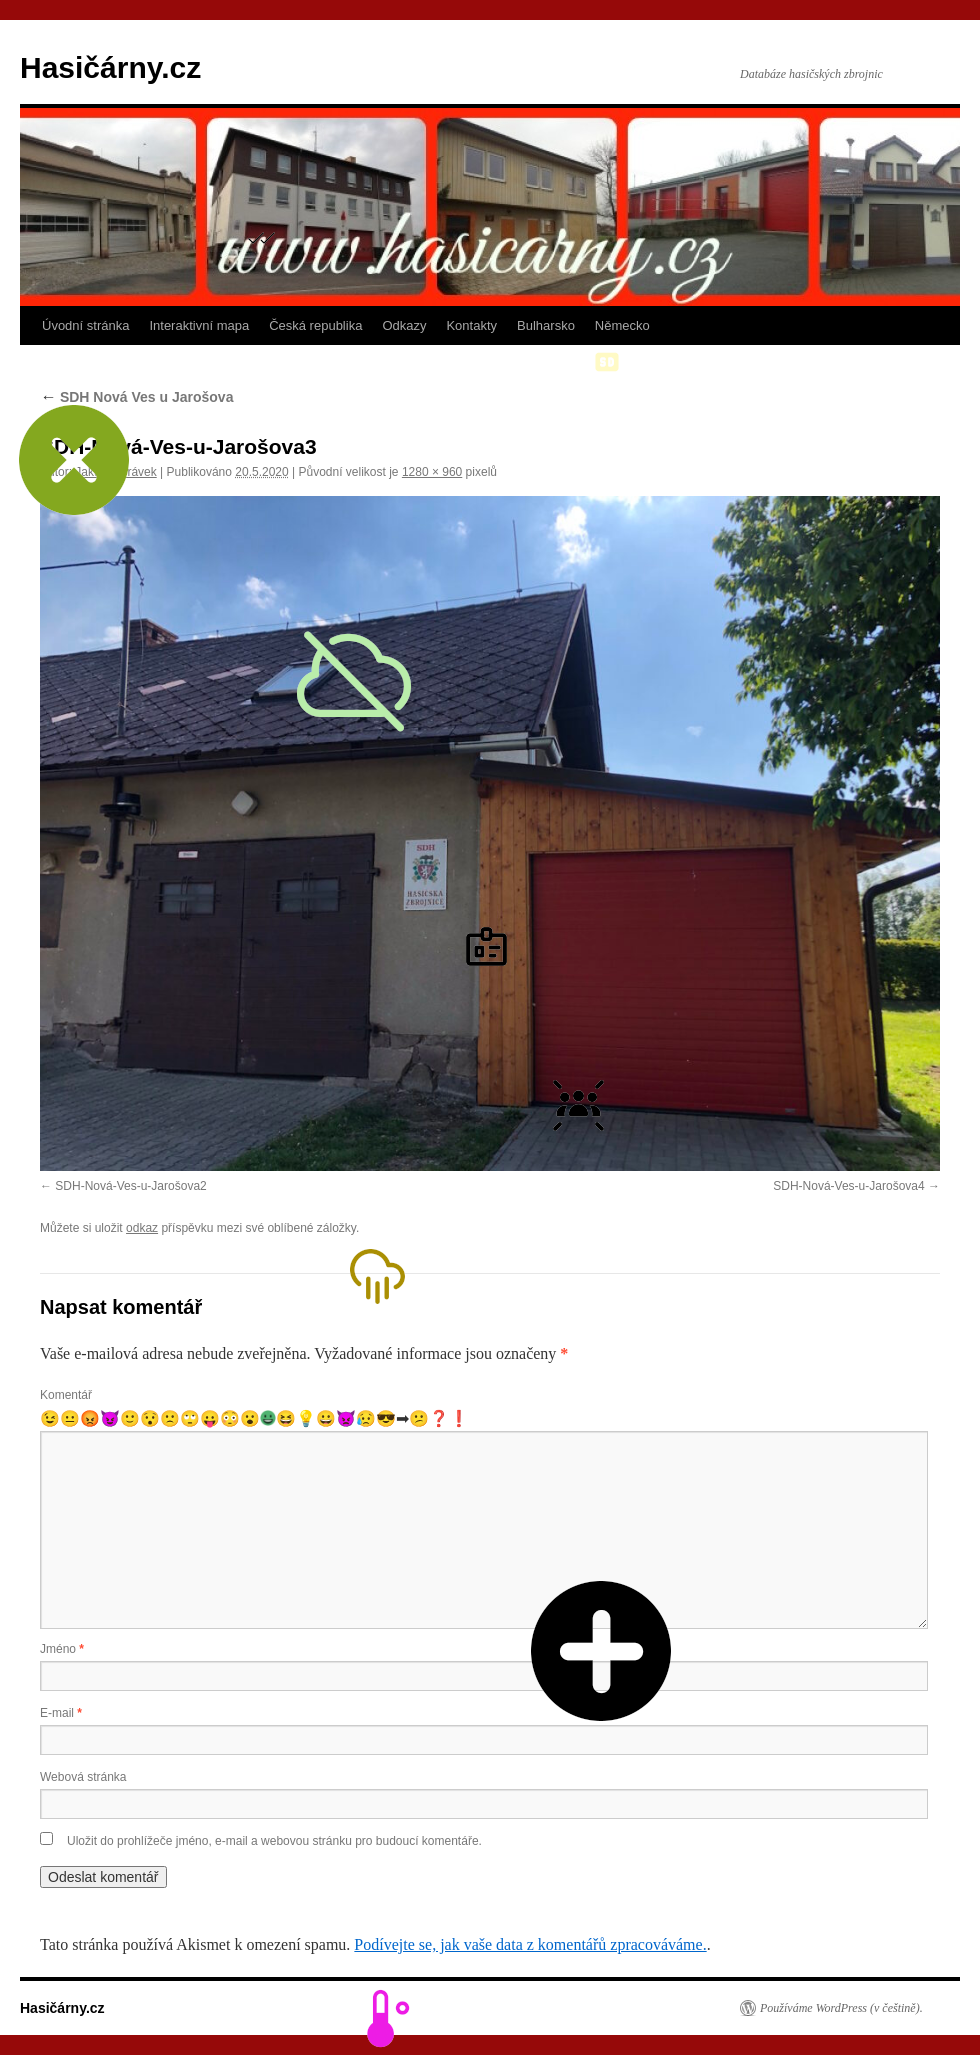 The image size is (980, 2055). What do you see at coordinates (377, 1276) in the screenshot?
I see `indicates rainy weather conditions` at bounding box center [377, 1276].